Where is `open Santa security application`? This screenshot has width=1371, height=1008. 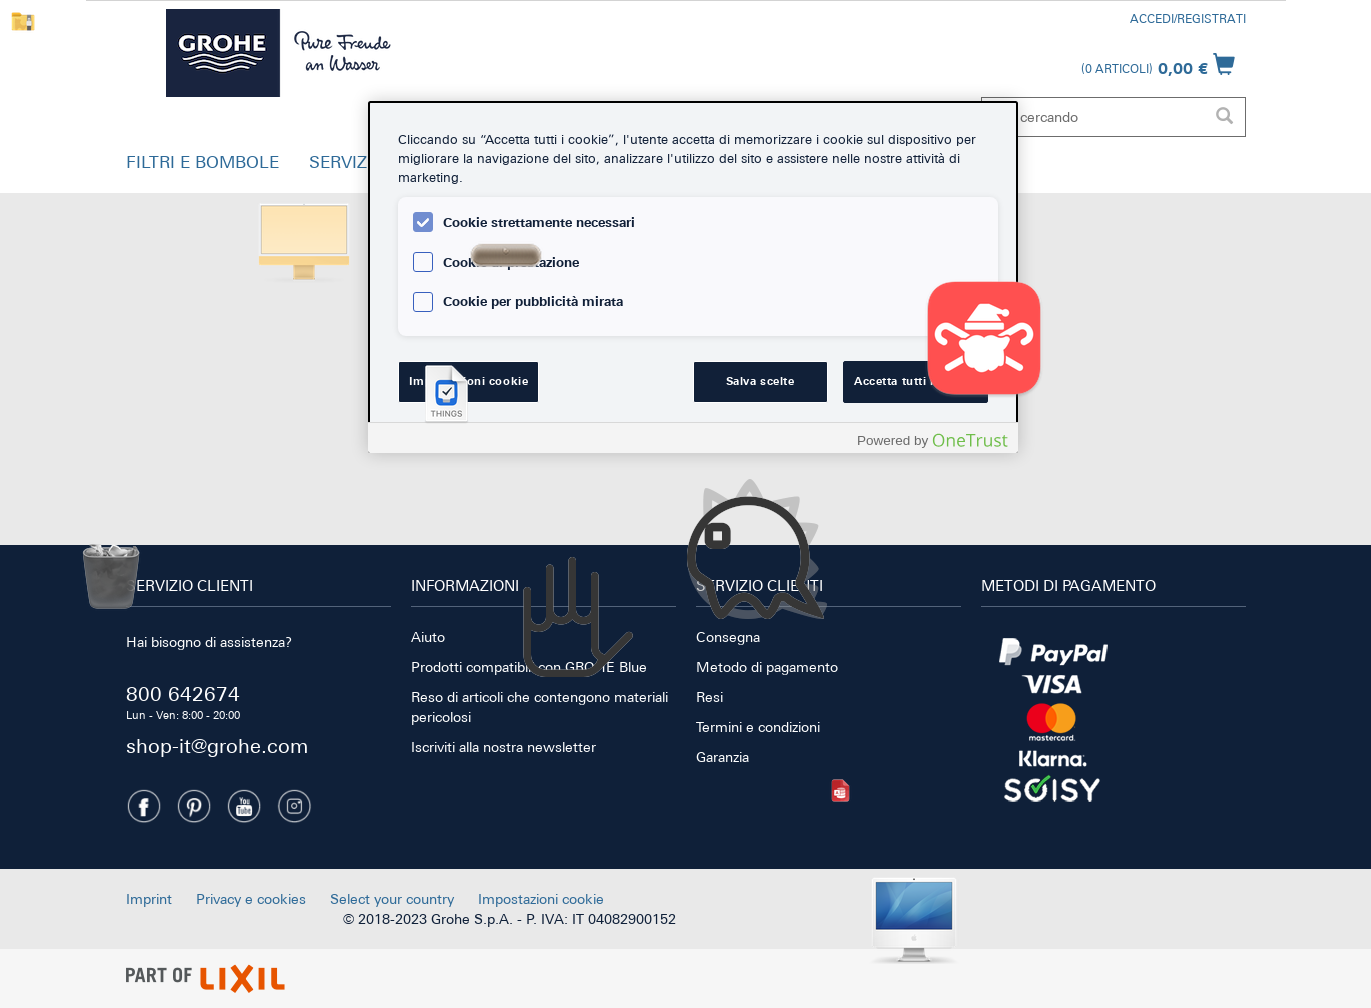
open Santa security application is located at coordinates (984, 338).